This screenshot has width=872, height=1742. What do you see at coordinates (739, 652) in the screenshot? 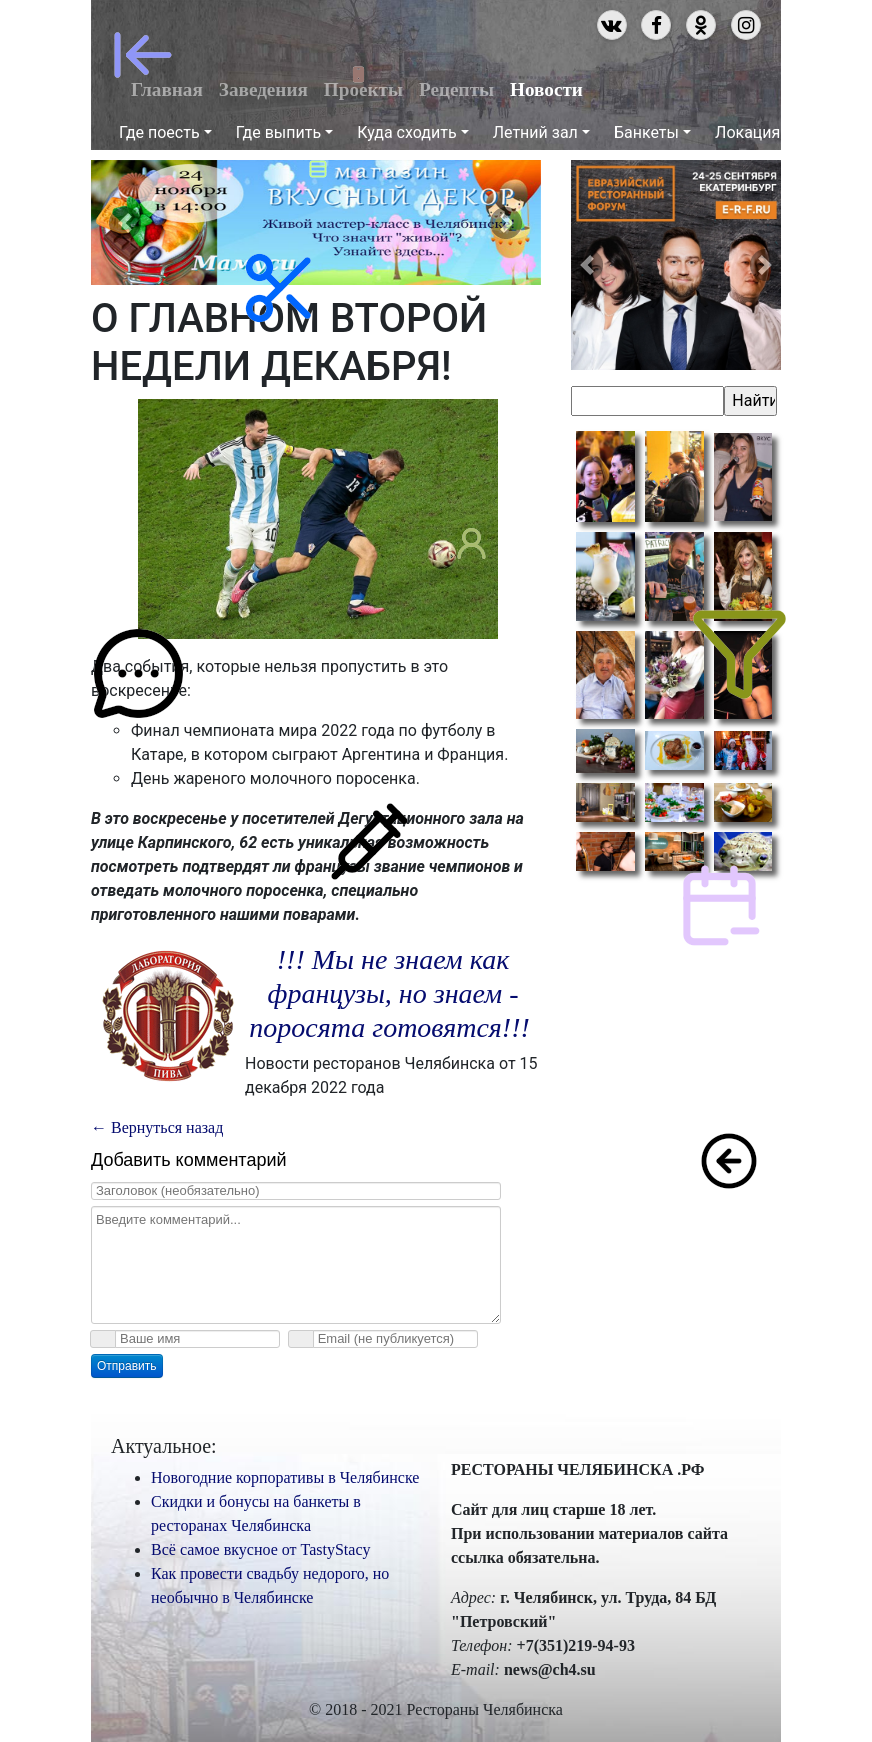
I see `filter or sort content` at bounding box center [739, 652].